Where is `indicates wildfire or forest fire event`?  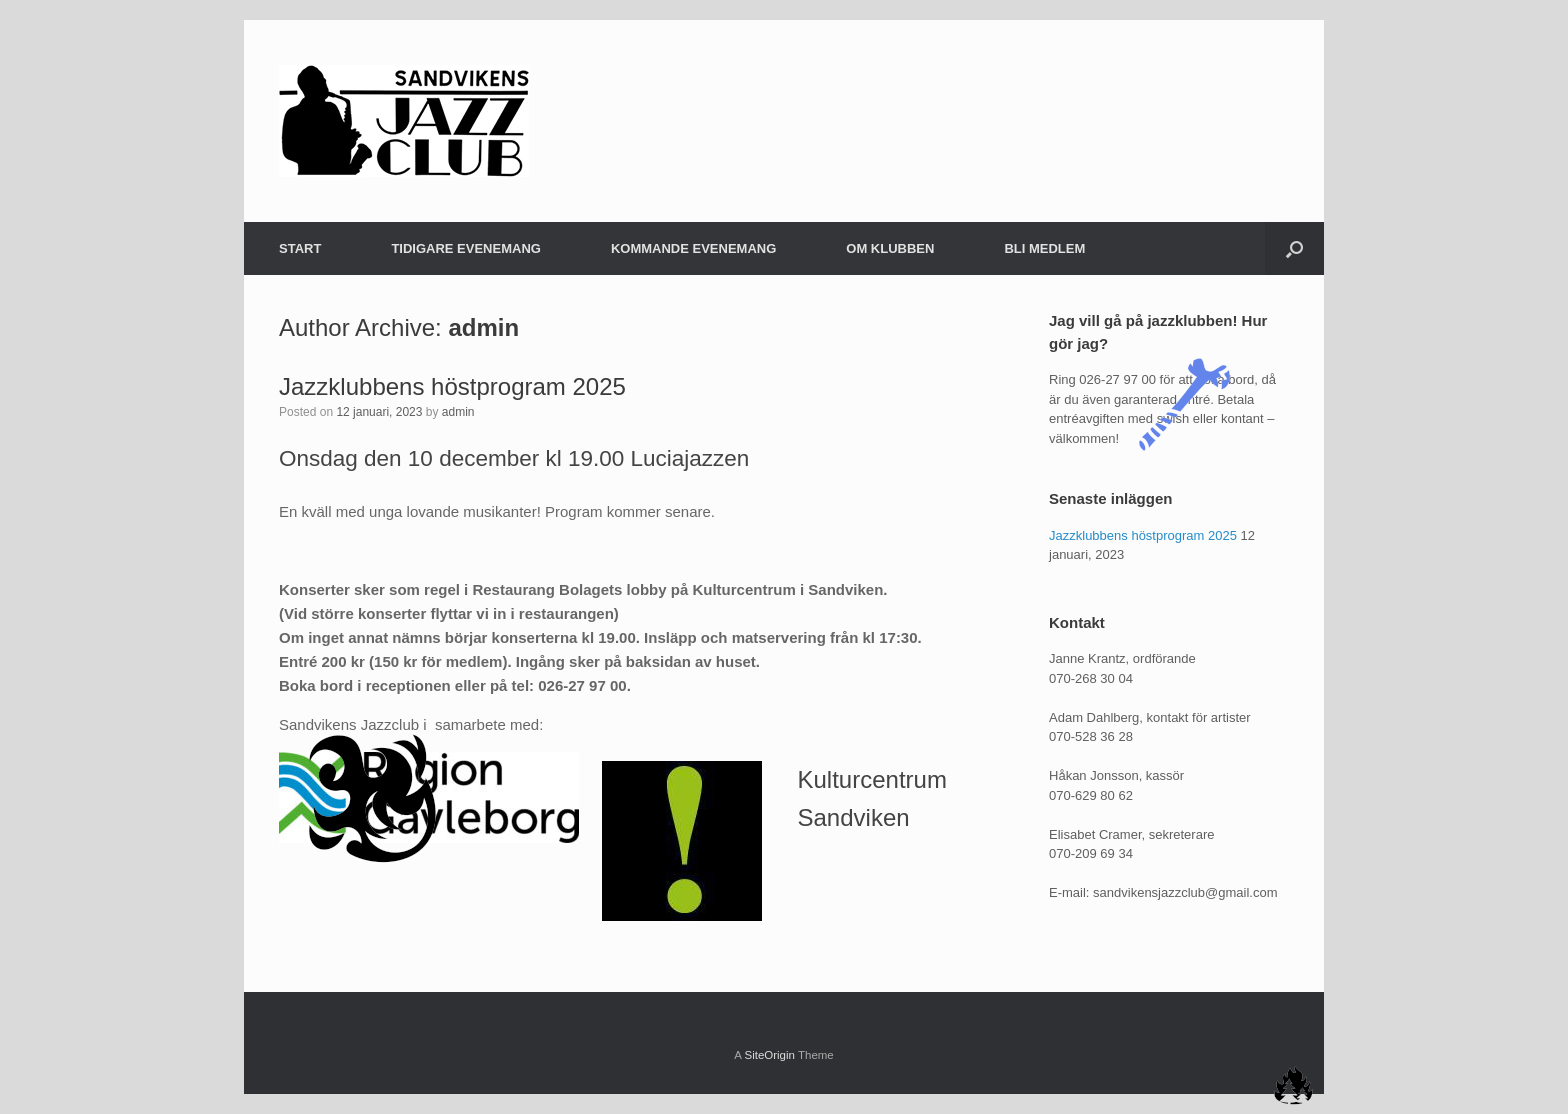 indicates wildfire or forest fire event is located at coordinates (1293, 1085).